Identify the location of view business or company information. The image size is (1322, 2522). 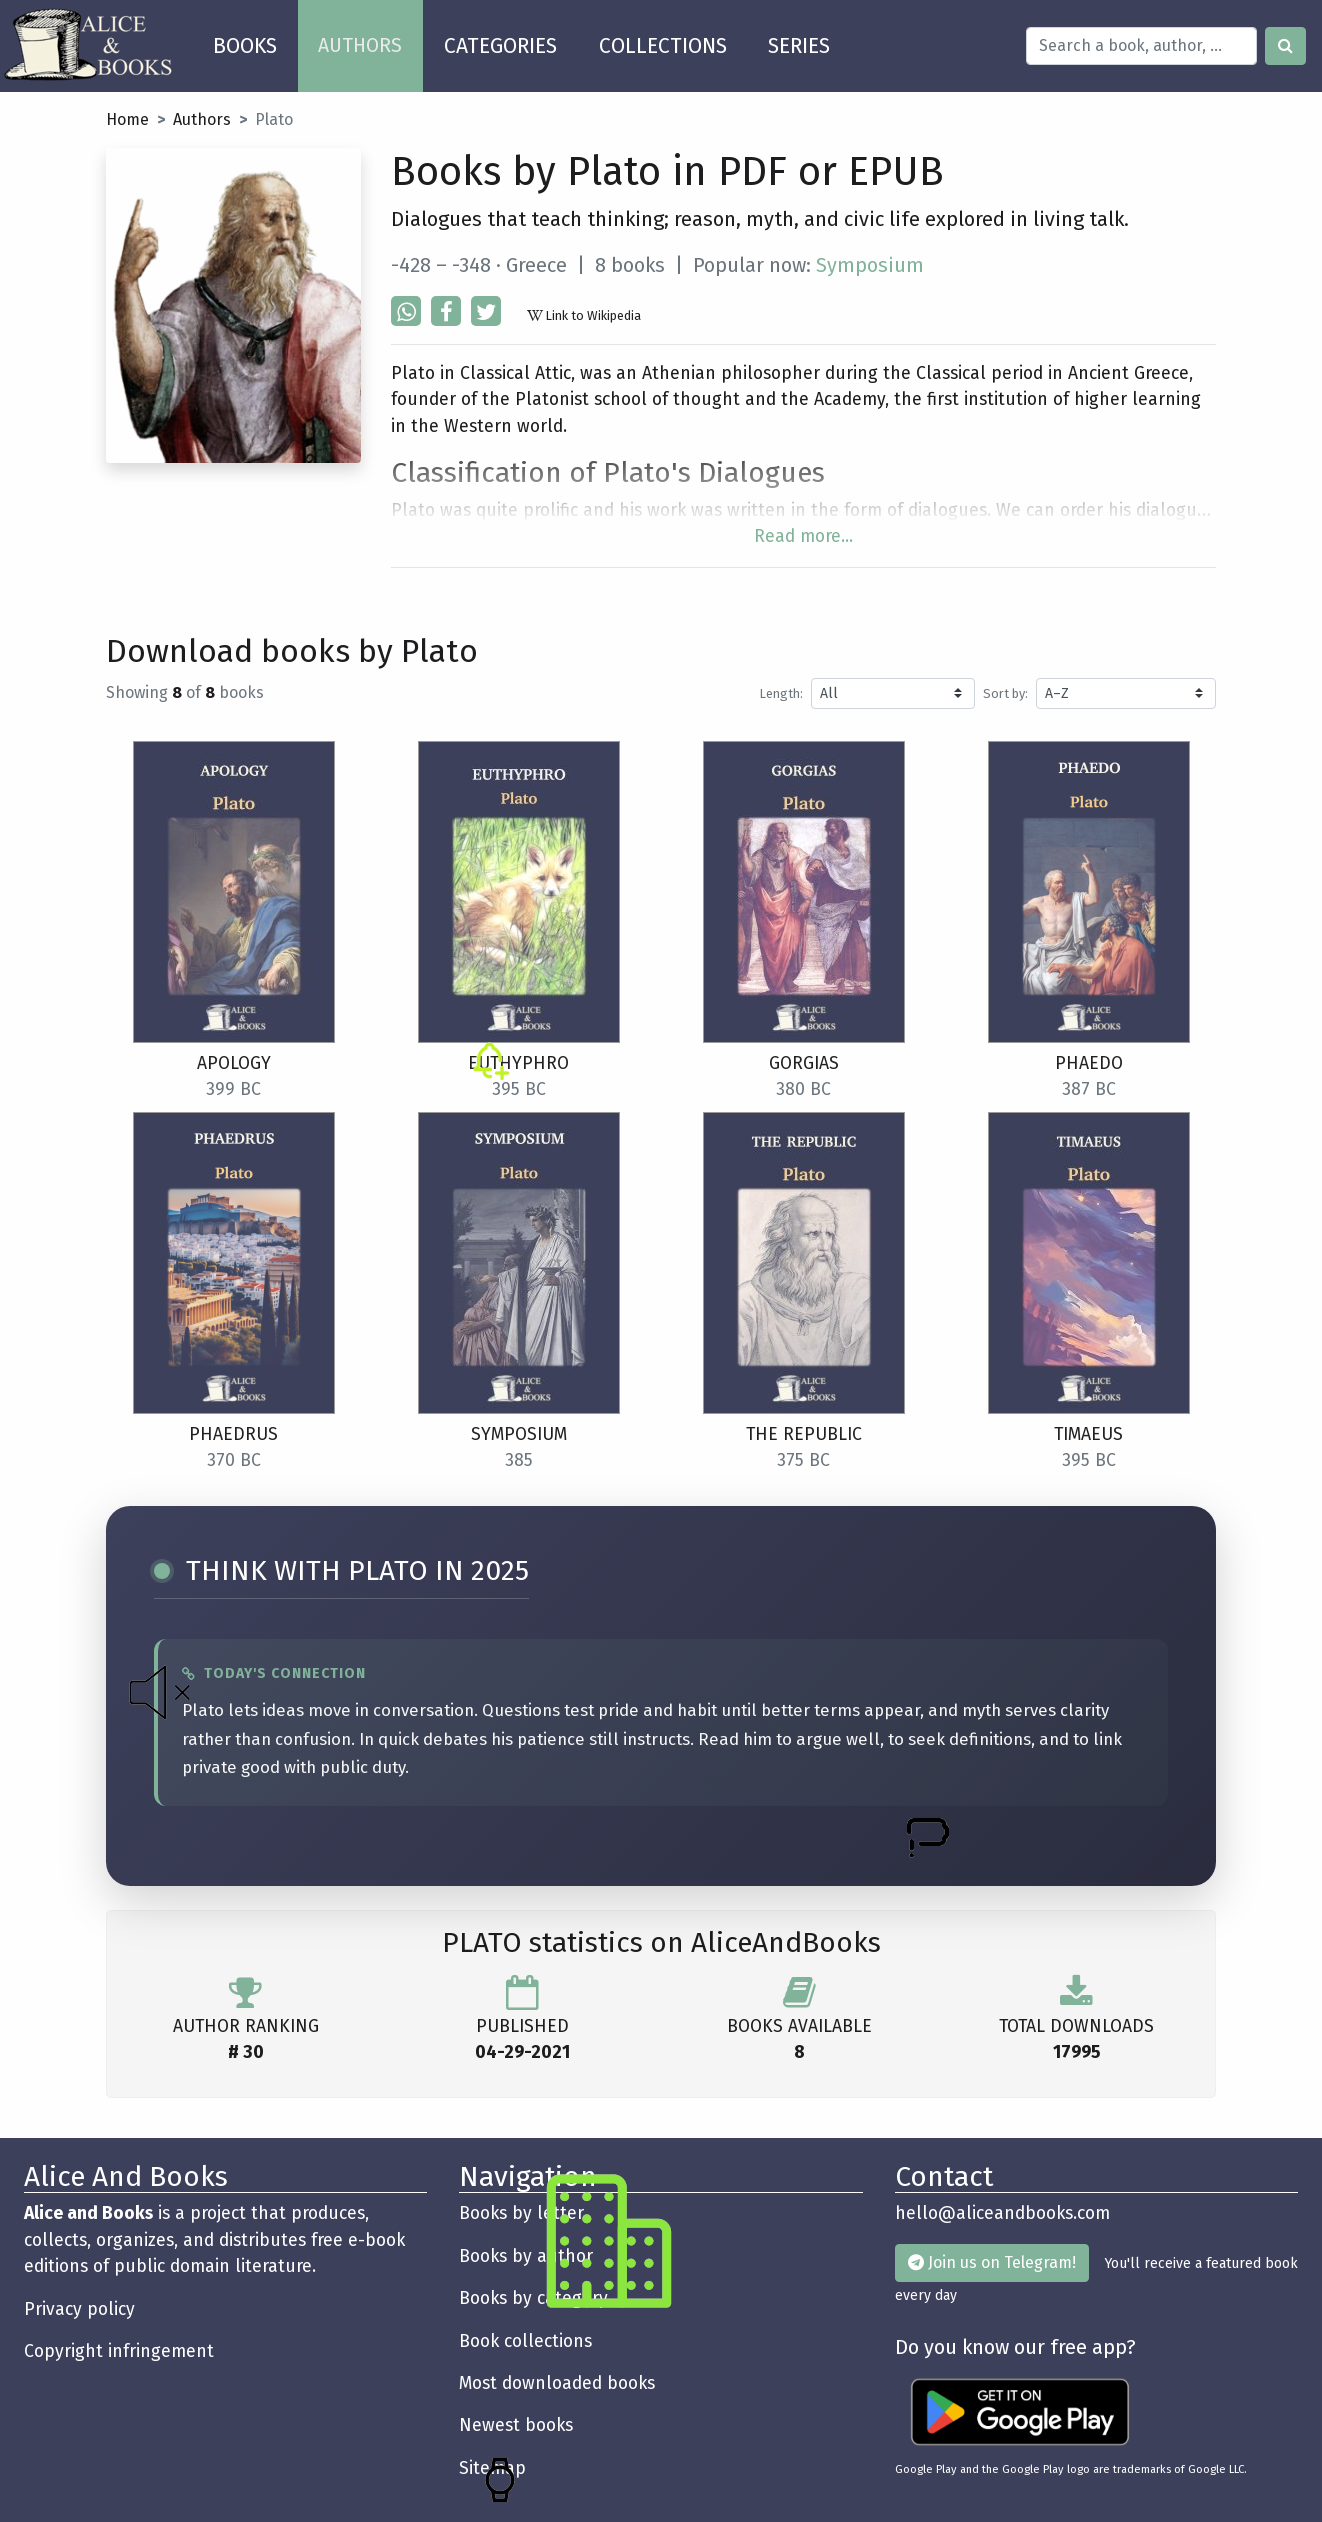
(609, 2241).